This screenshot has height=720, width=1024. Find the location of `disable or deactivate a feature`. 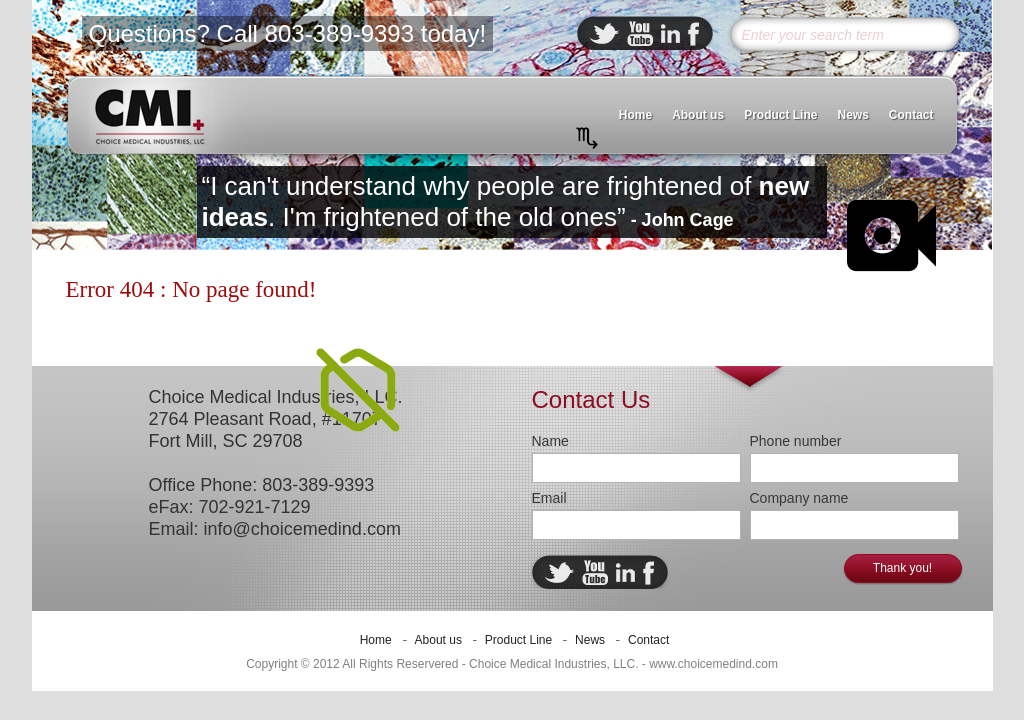

disable or deactivate a feature is located at coordinates (358, 390).